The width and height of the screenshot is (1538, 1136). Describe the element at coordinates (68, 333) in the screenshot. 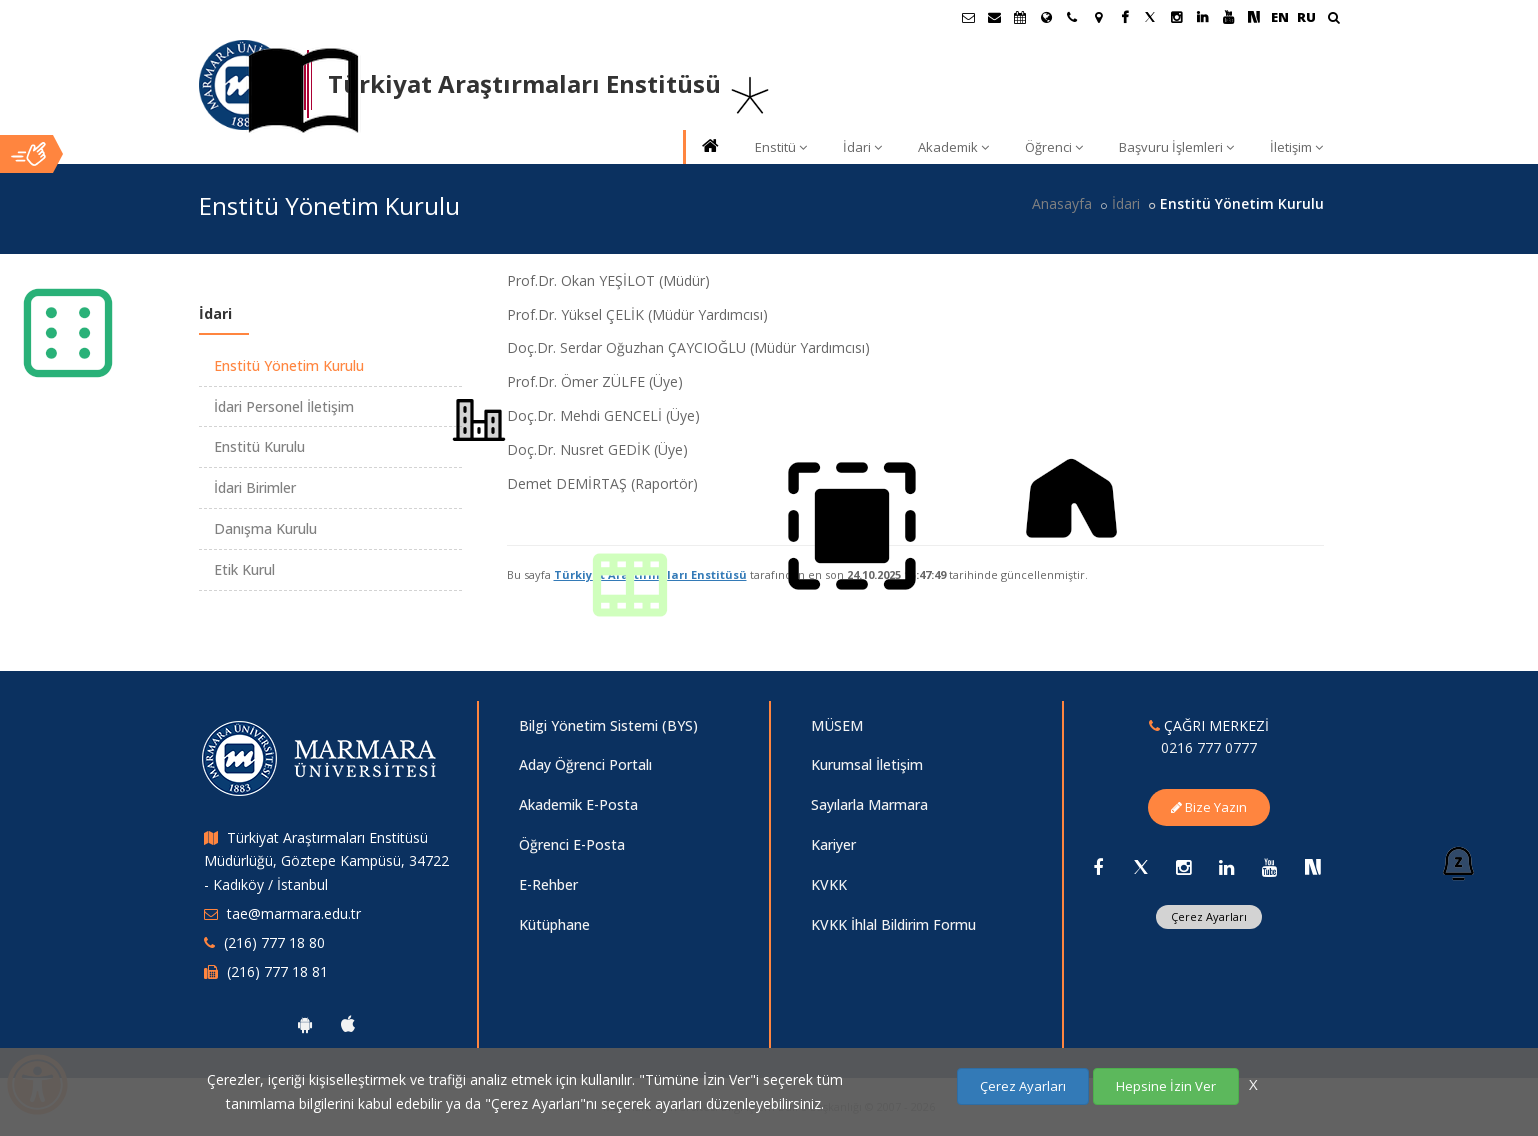

I see `randomize or shuffle content` at that location.